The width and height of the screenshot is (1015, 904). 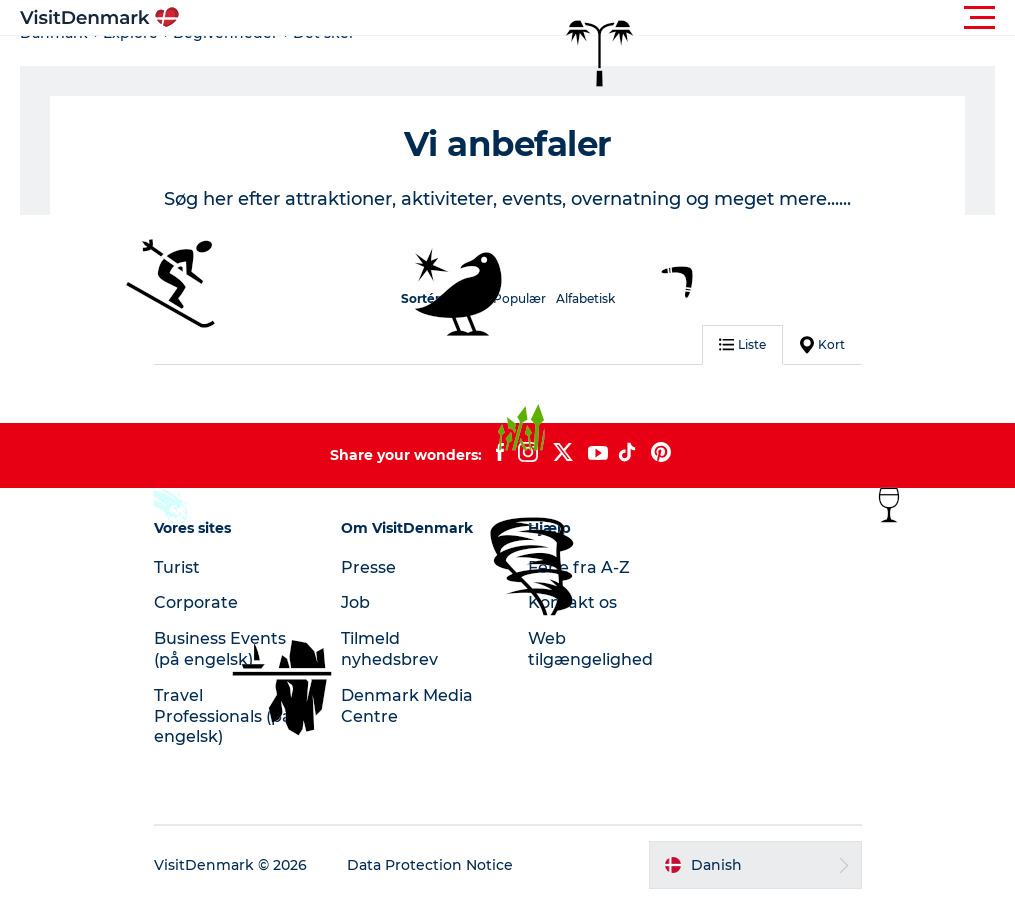 I want to click on toggle street lighting in city builder game, so click(x=599, y=53).